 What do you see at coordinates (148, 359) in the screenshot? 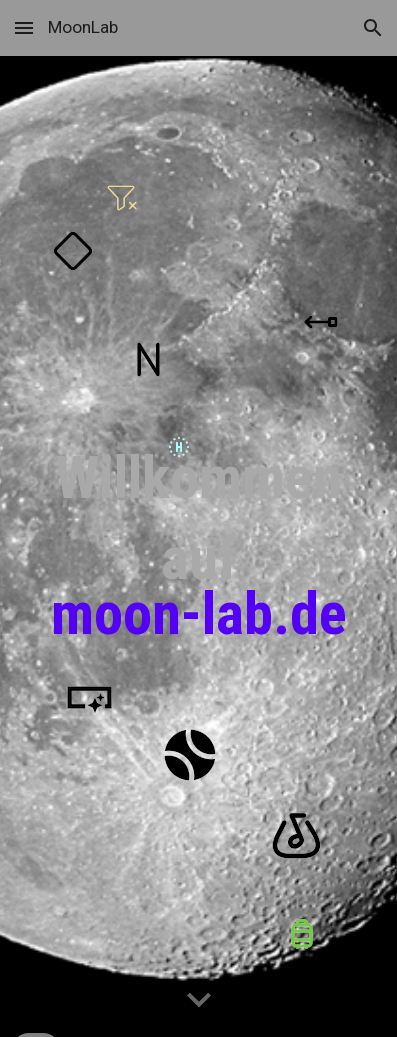
I see `indicates an item or option starting with the letter N` at bounding box center [148, 359].